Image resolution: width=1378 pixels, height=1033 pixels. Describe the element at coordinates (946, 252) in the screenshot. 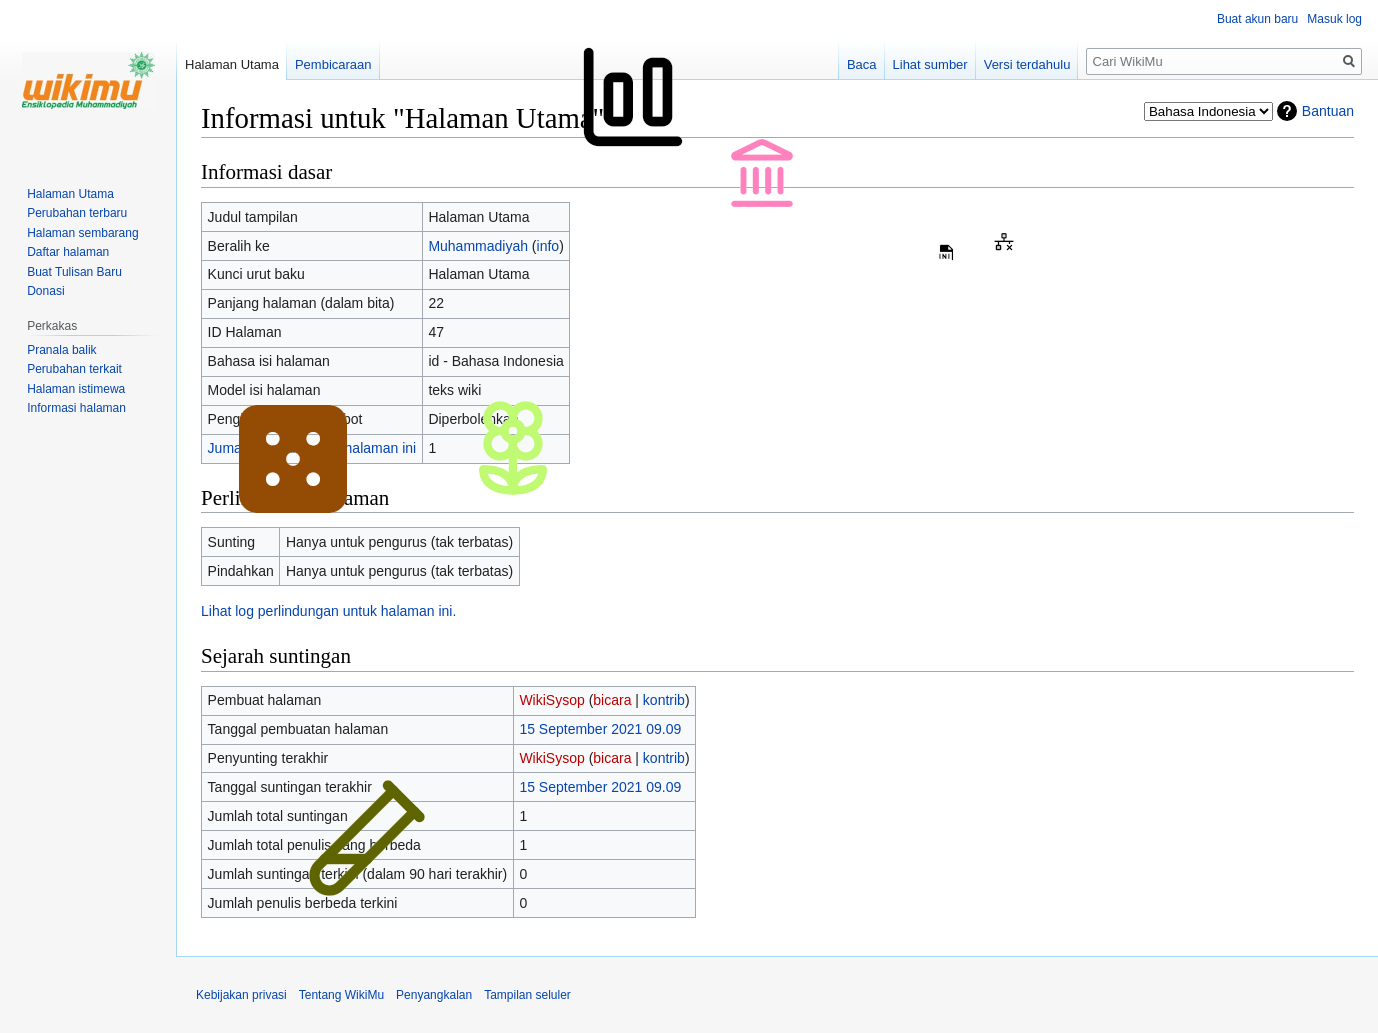

I see `view or open an INI configuration file` at that location.